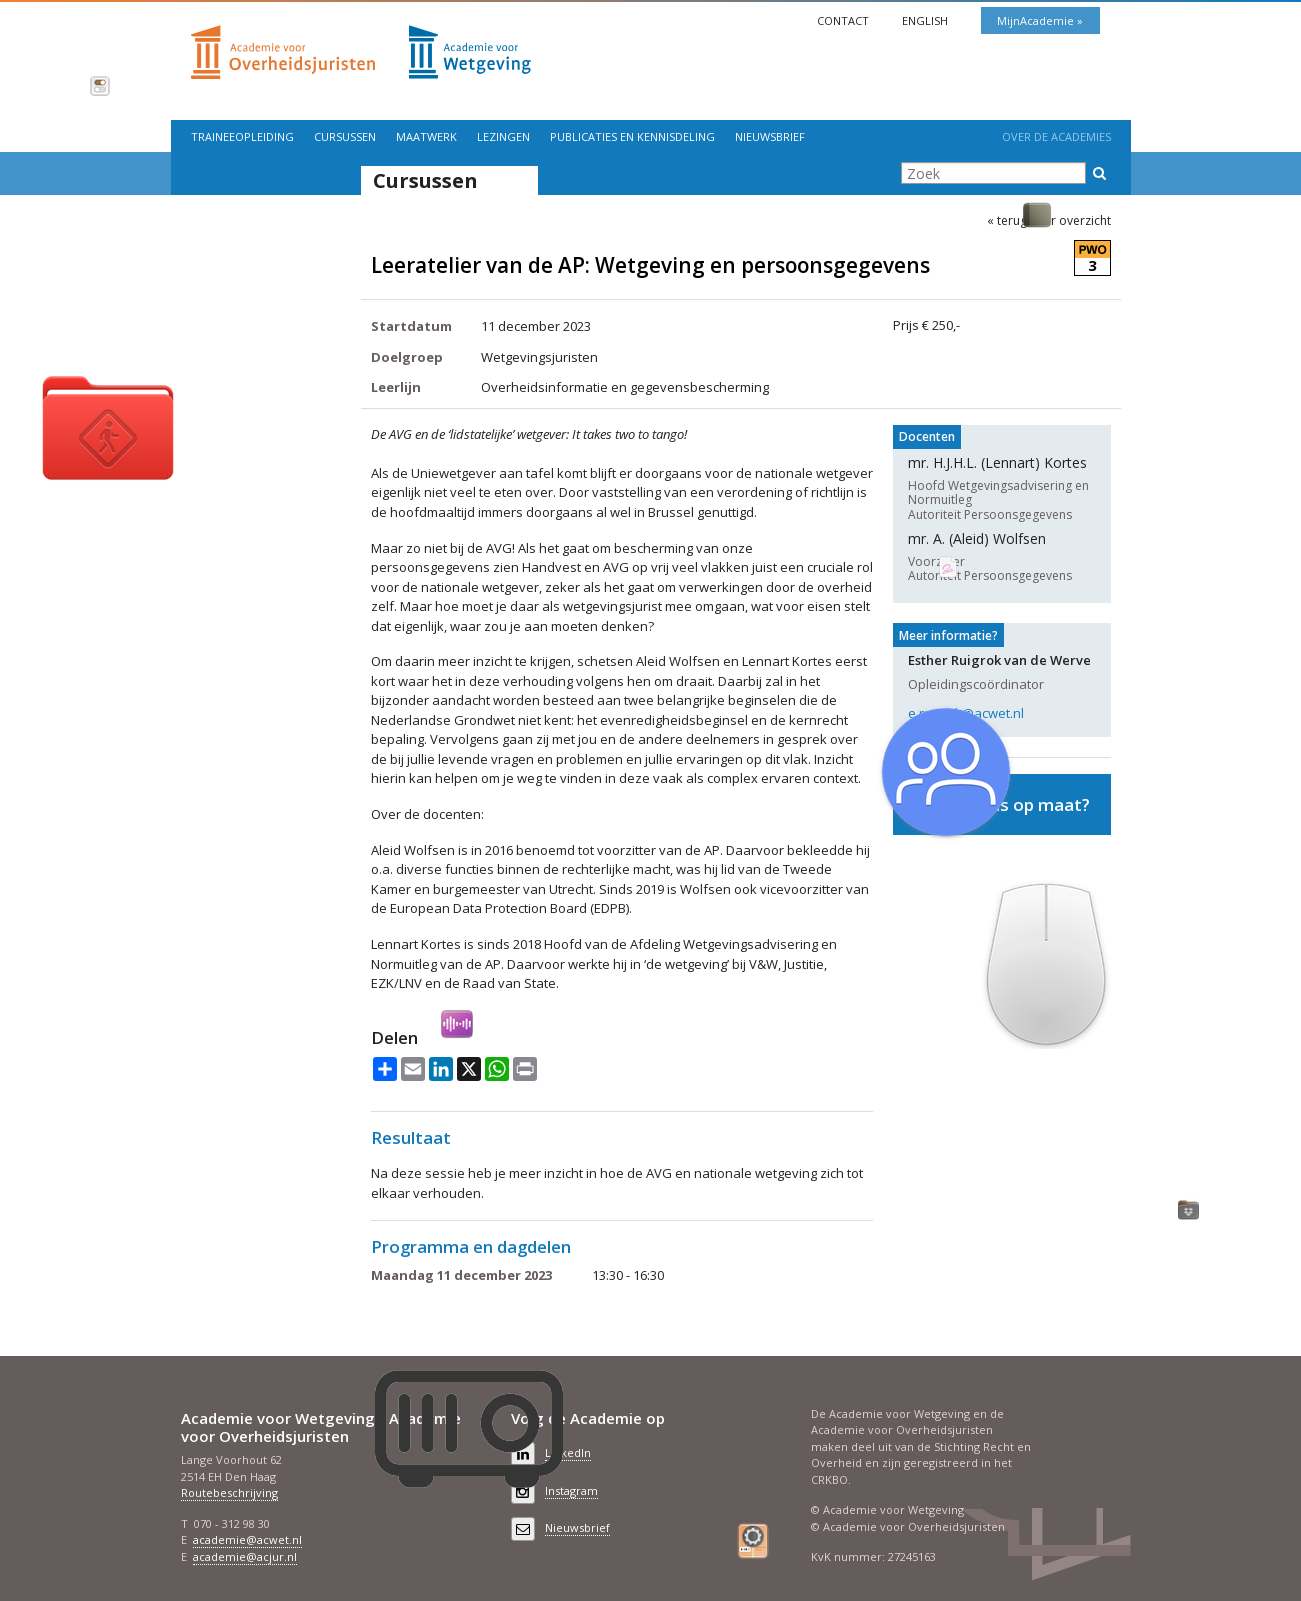 The height and width of the screenshot is (1601, 1301). Describe the element at coordinates (948, 567) in the screenshot. I see `indicates a sass stylesheet file` at that location.